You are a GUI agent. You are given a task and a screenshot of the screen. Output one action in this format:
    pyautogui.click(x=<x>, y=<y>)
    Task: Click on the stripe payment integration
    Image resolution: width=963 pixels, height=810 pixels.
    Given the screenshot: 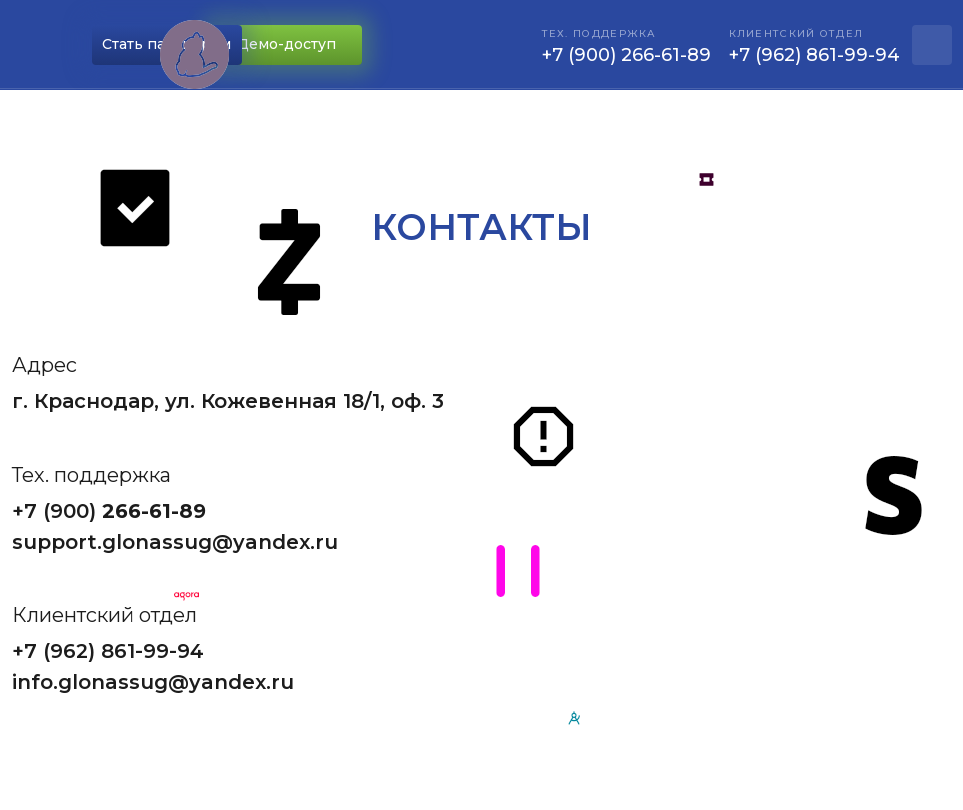 What is the action you would take?
    pyautogui.click(x=893, y=495)
    